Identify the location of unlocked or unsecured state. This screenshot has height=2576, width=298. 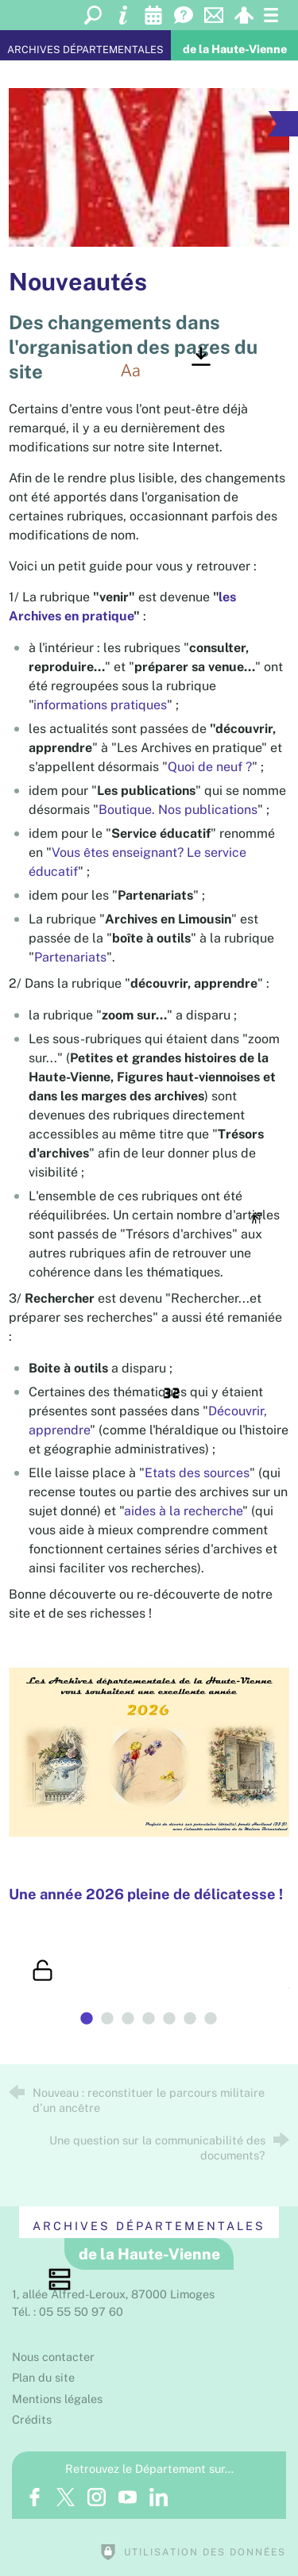
(42, 1970).